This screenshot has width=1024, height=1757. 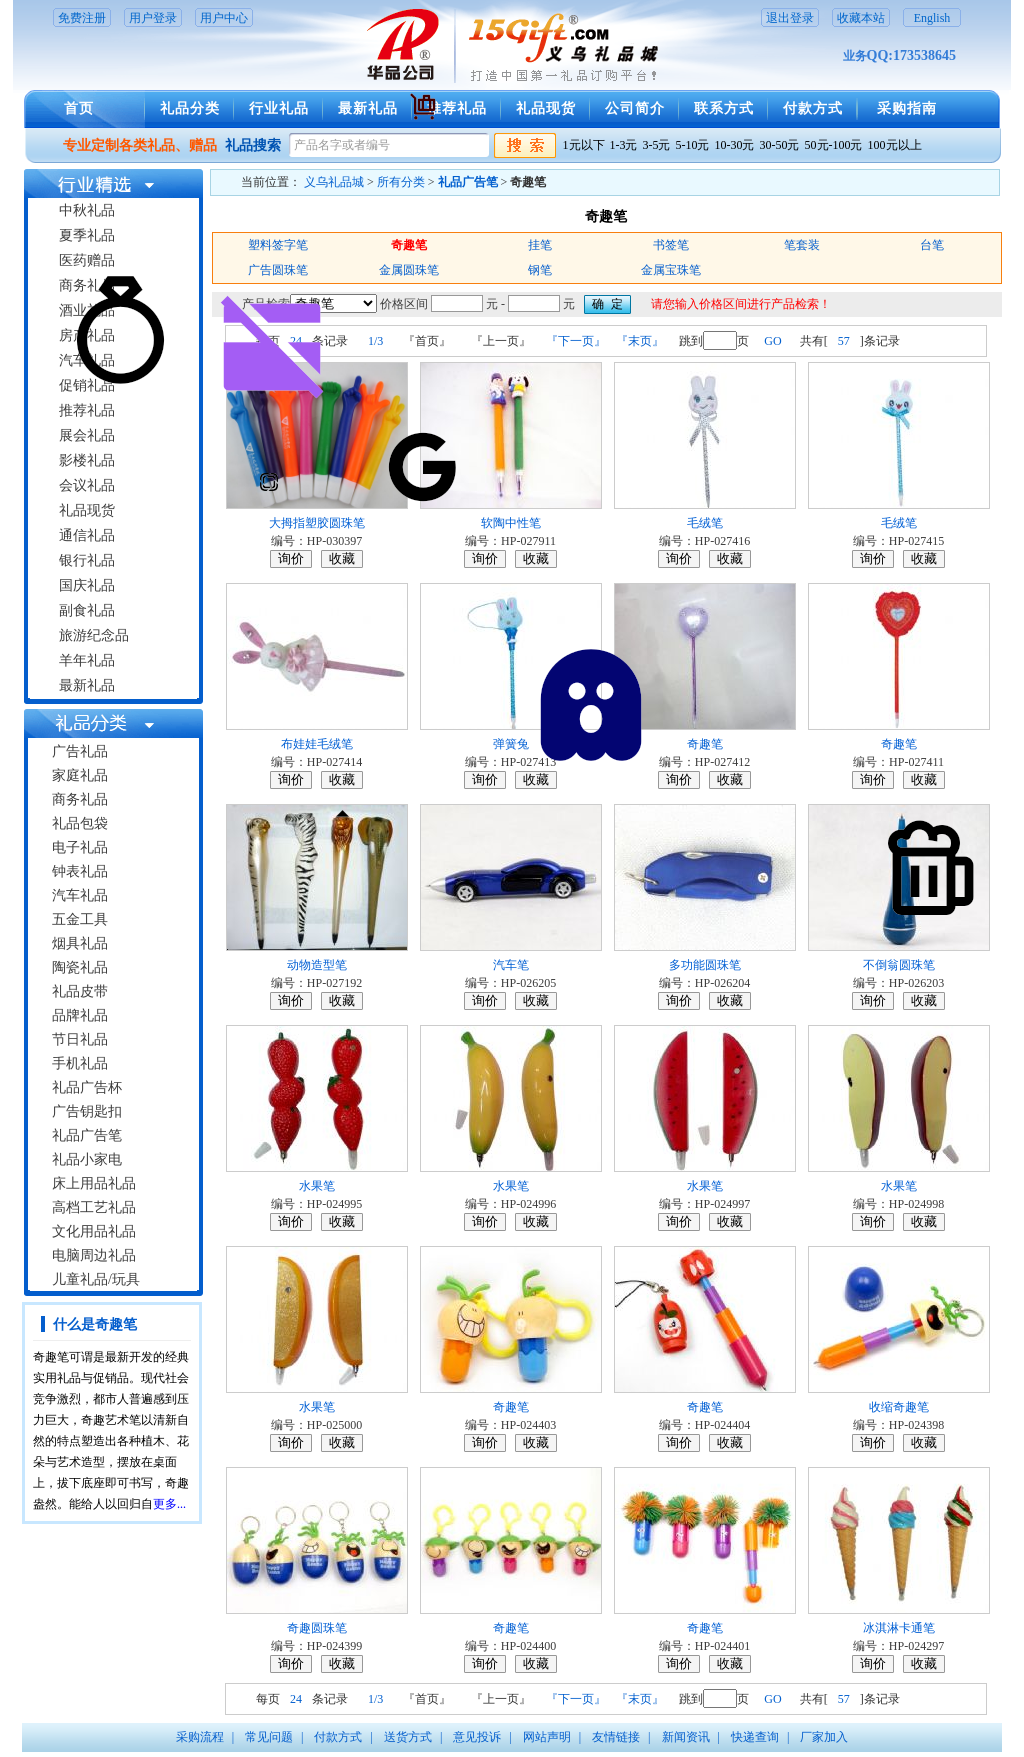 I want to click on collapse an expanded section or menu, so click(x=342, y=814).